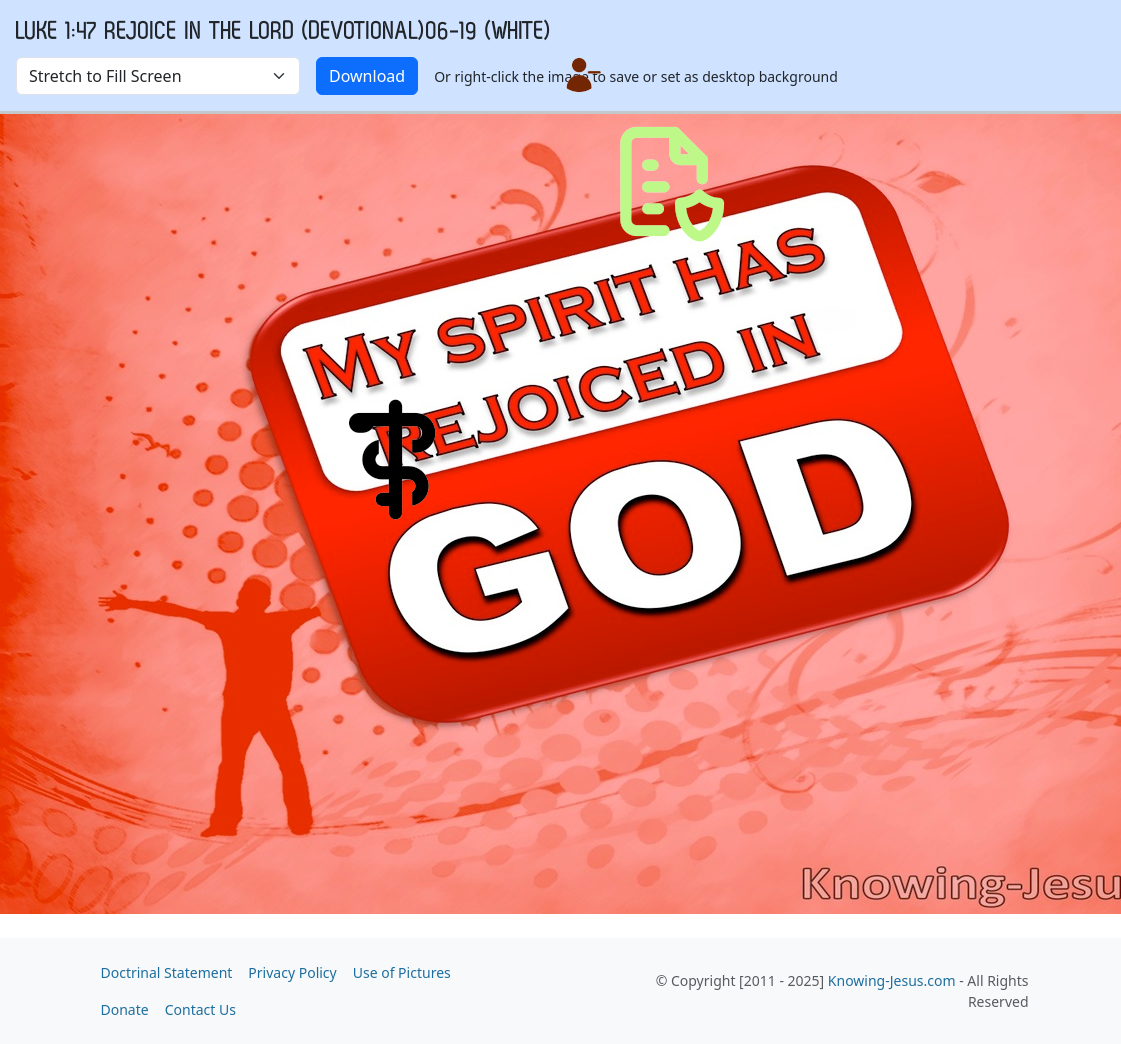  I want to click on access medical or healthcare services, so click(395, 459).